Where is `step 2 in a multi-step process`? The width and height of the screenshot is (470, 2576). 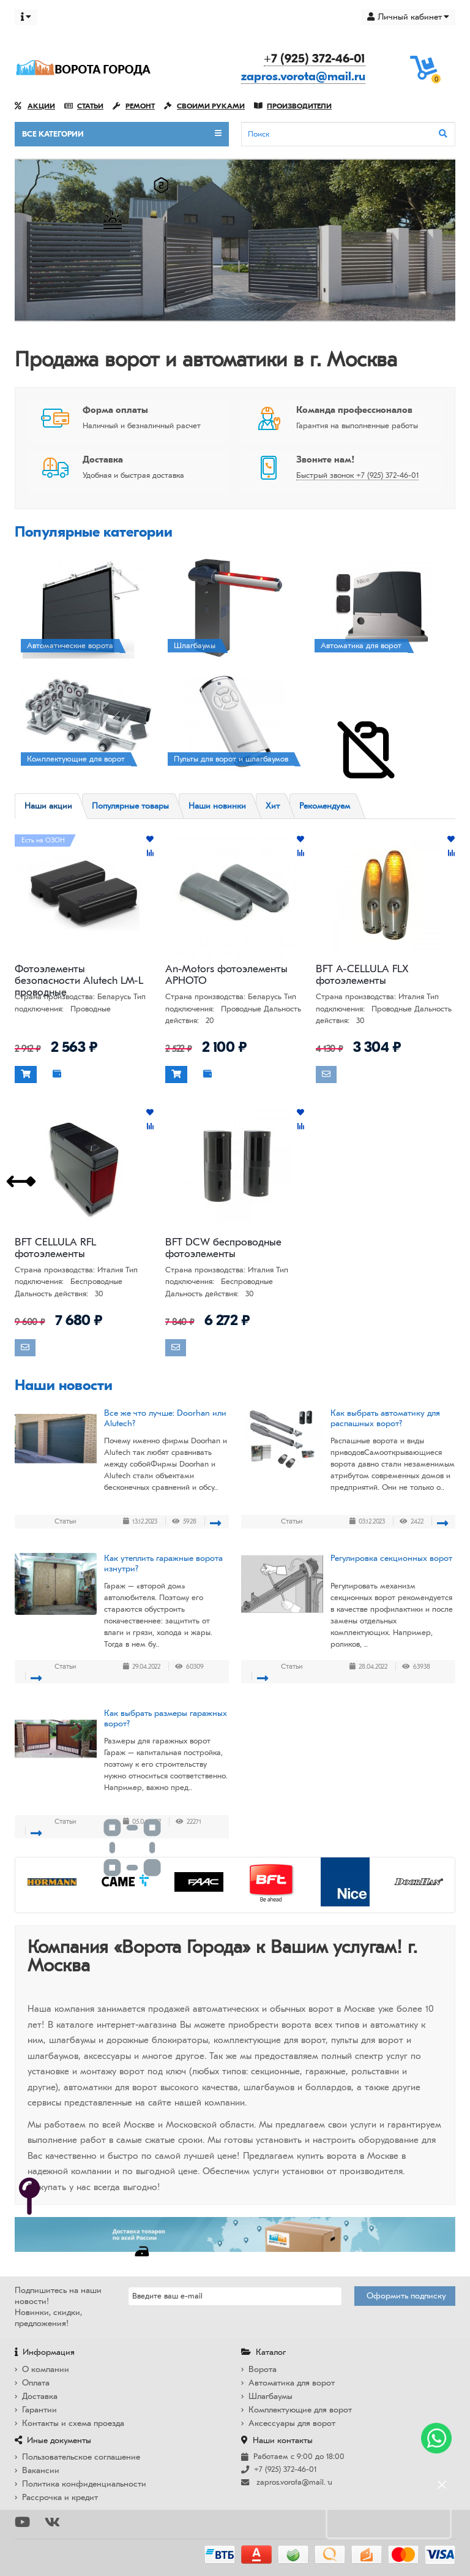
step 2 in a multi-step process is located at coordinates (161, 185).